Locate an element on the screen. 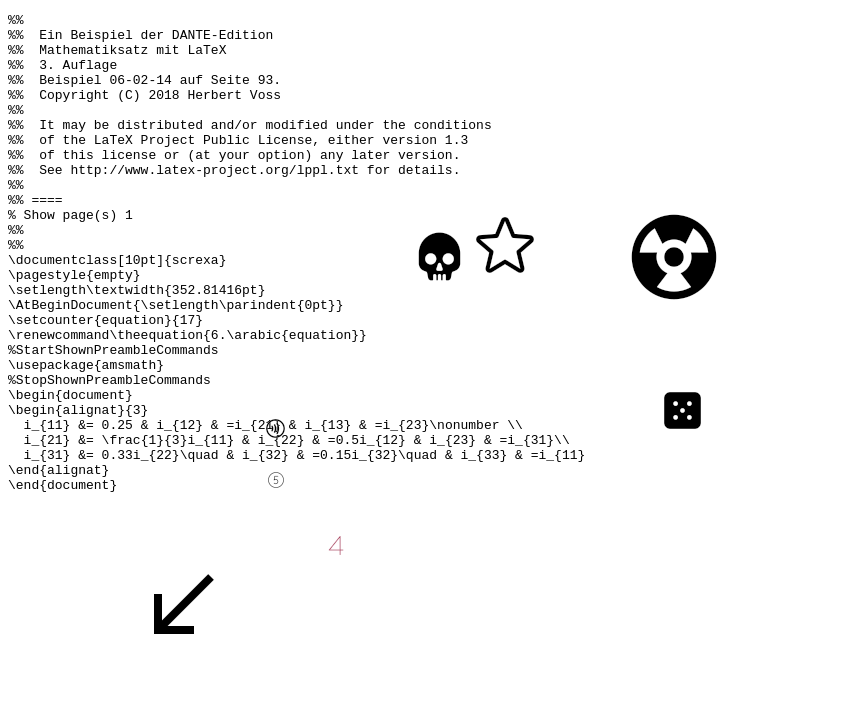 This screenshot has width=859, height=720. indicates radioactive or nuclear hazard warning is located at coordinates (674, 257).